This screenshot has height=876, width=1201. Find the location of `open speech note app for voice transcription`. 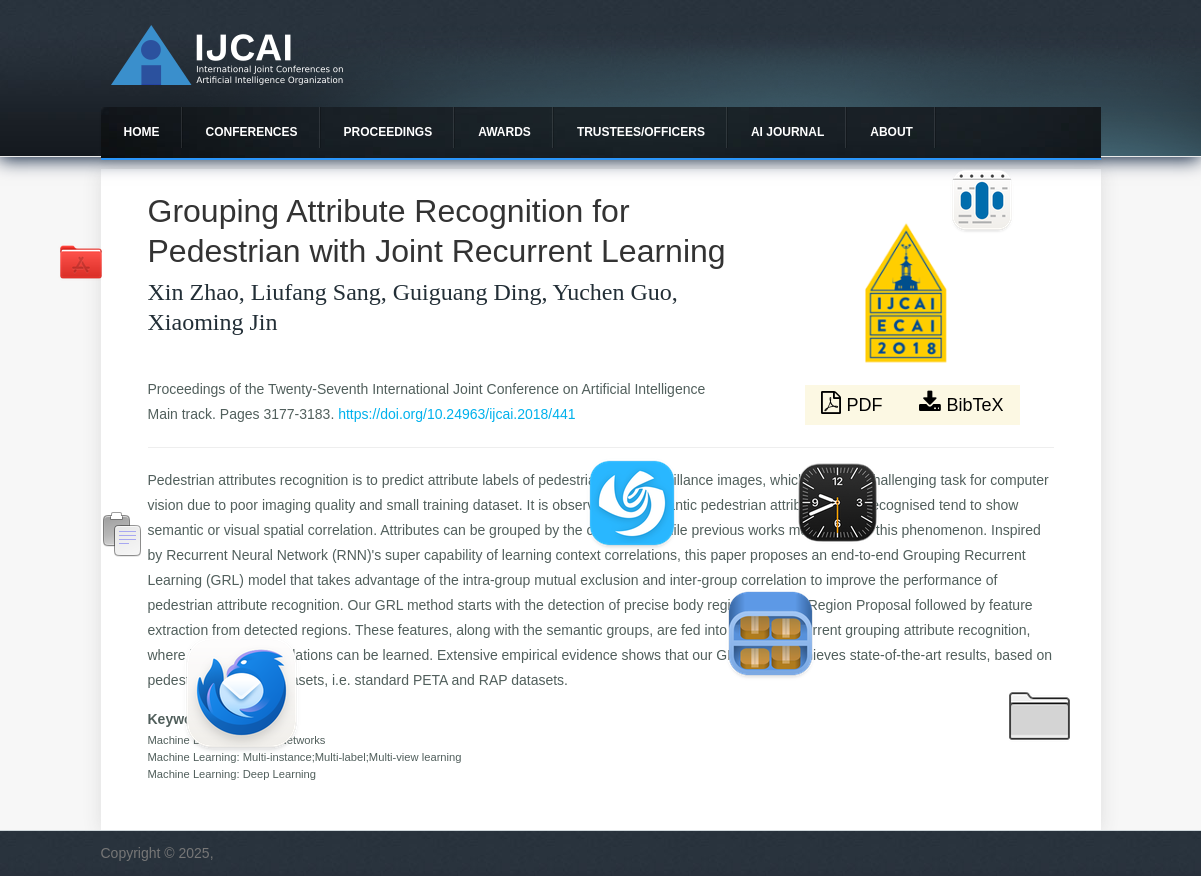

open speech note app for voice transcription is located at coordinates (982, 200).